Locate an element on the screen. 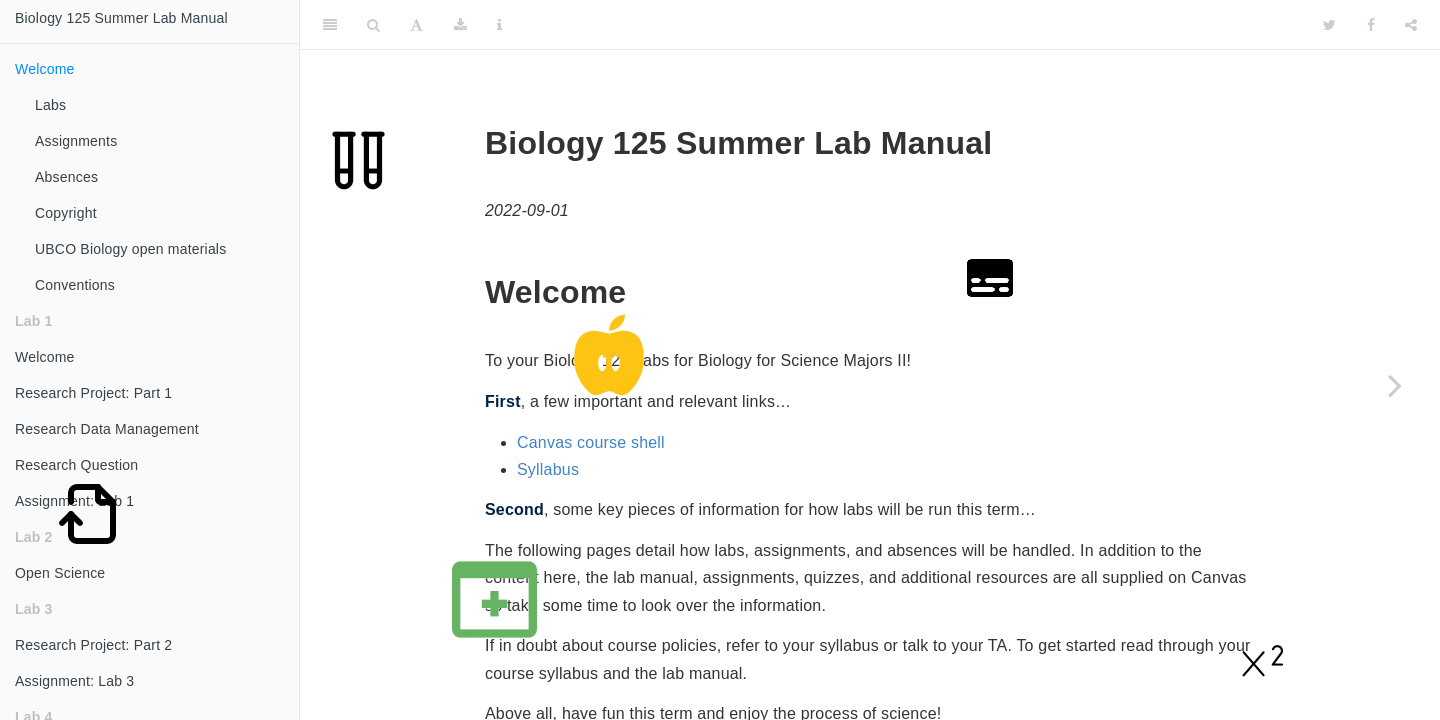 The width and height of the screenshot is (1440, 720). apply superscript formatting to selected text is located at coordinates (1260, 661).